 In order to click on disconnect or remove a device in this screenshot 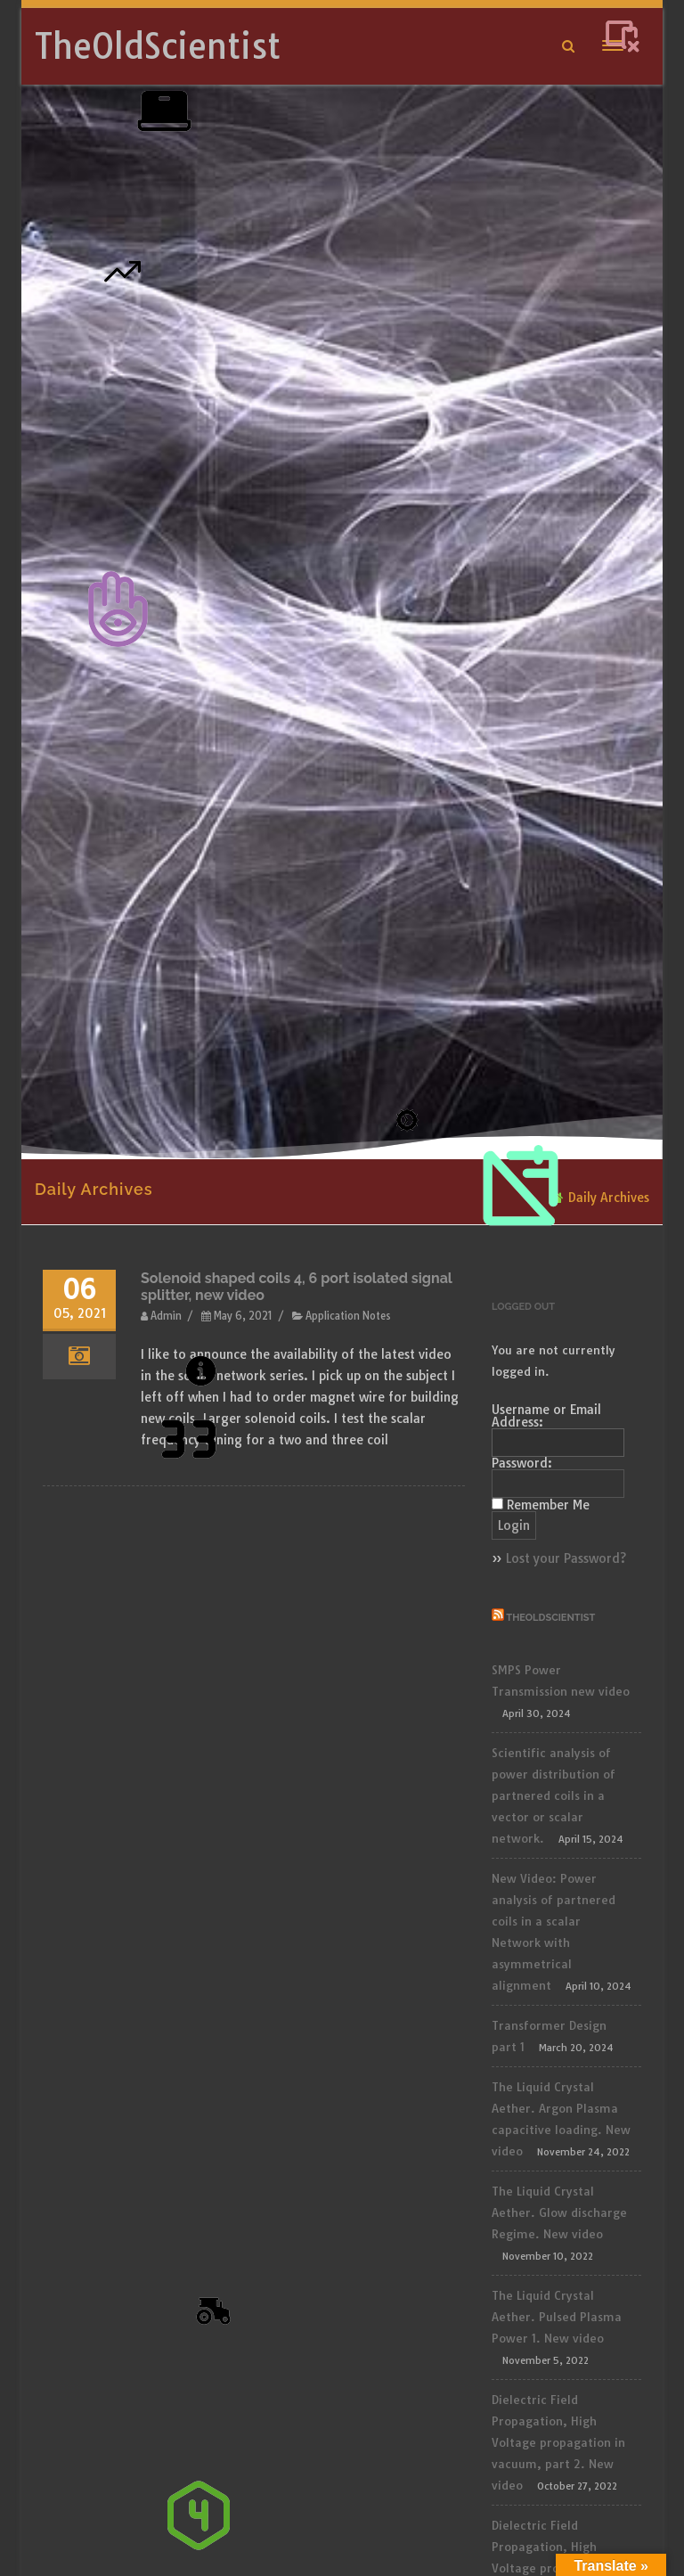, I will do `click(622, 35)`.